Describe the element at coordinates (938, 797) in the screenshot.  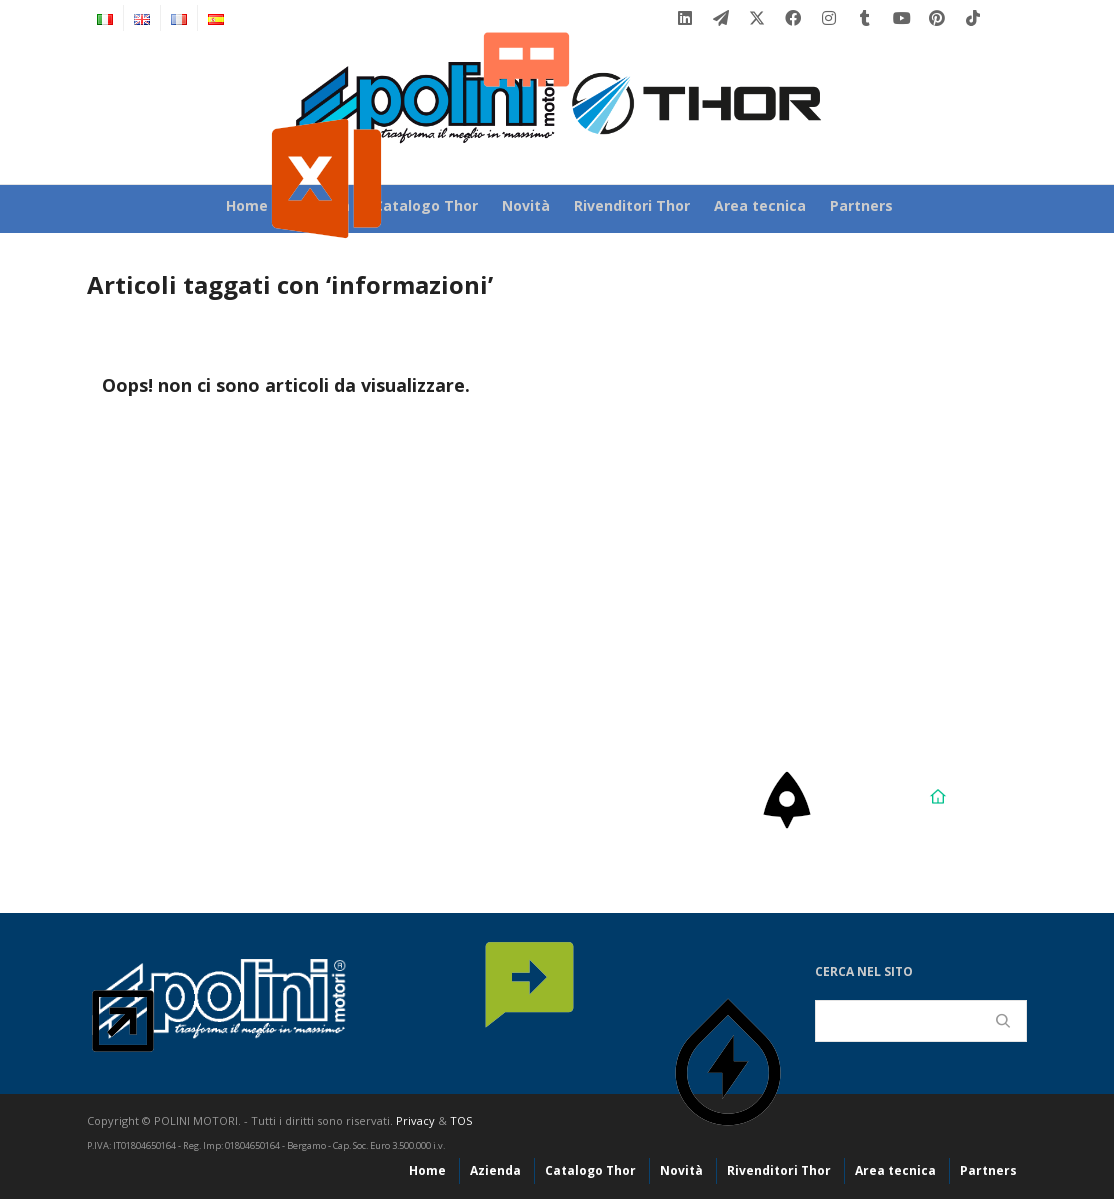
I see `navigate to home screen` at that location.